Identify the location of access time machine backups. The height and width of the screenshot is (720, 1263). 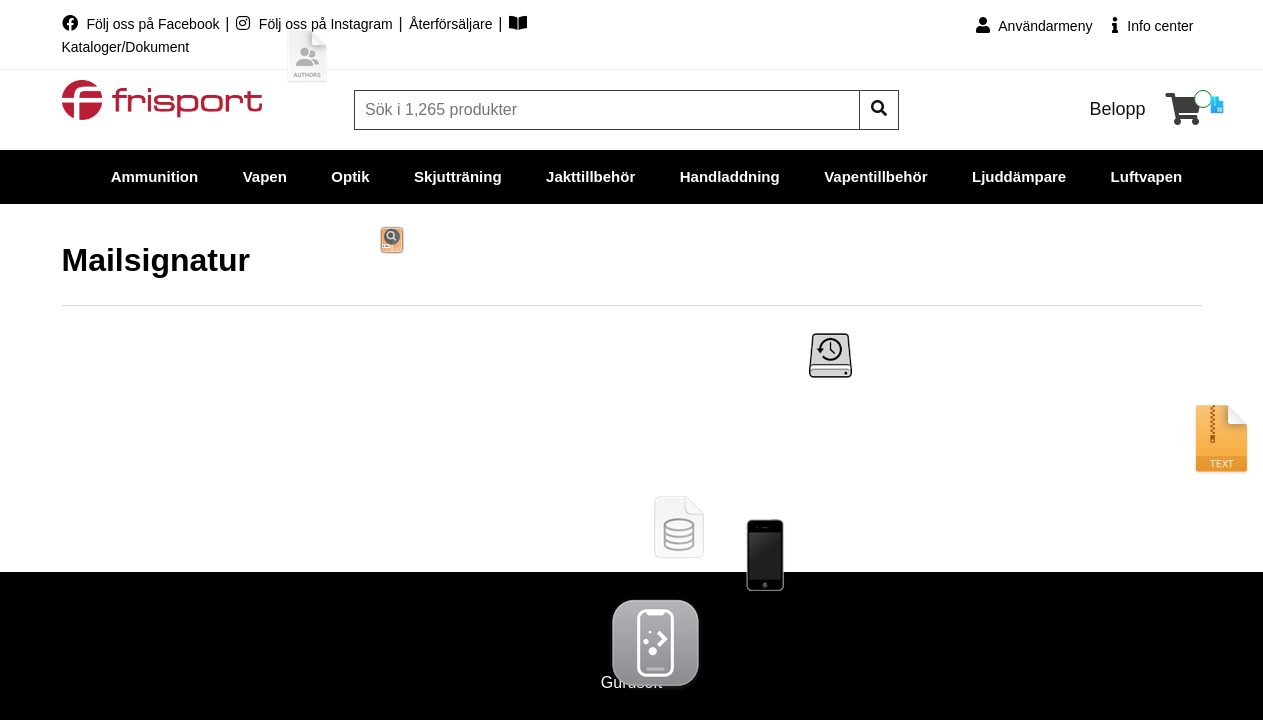
(830, 355).